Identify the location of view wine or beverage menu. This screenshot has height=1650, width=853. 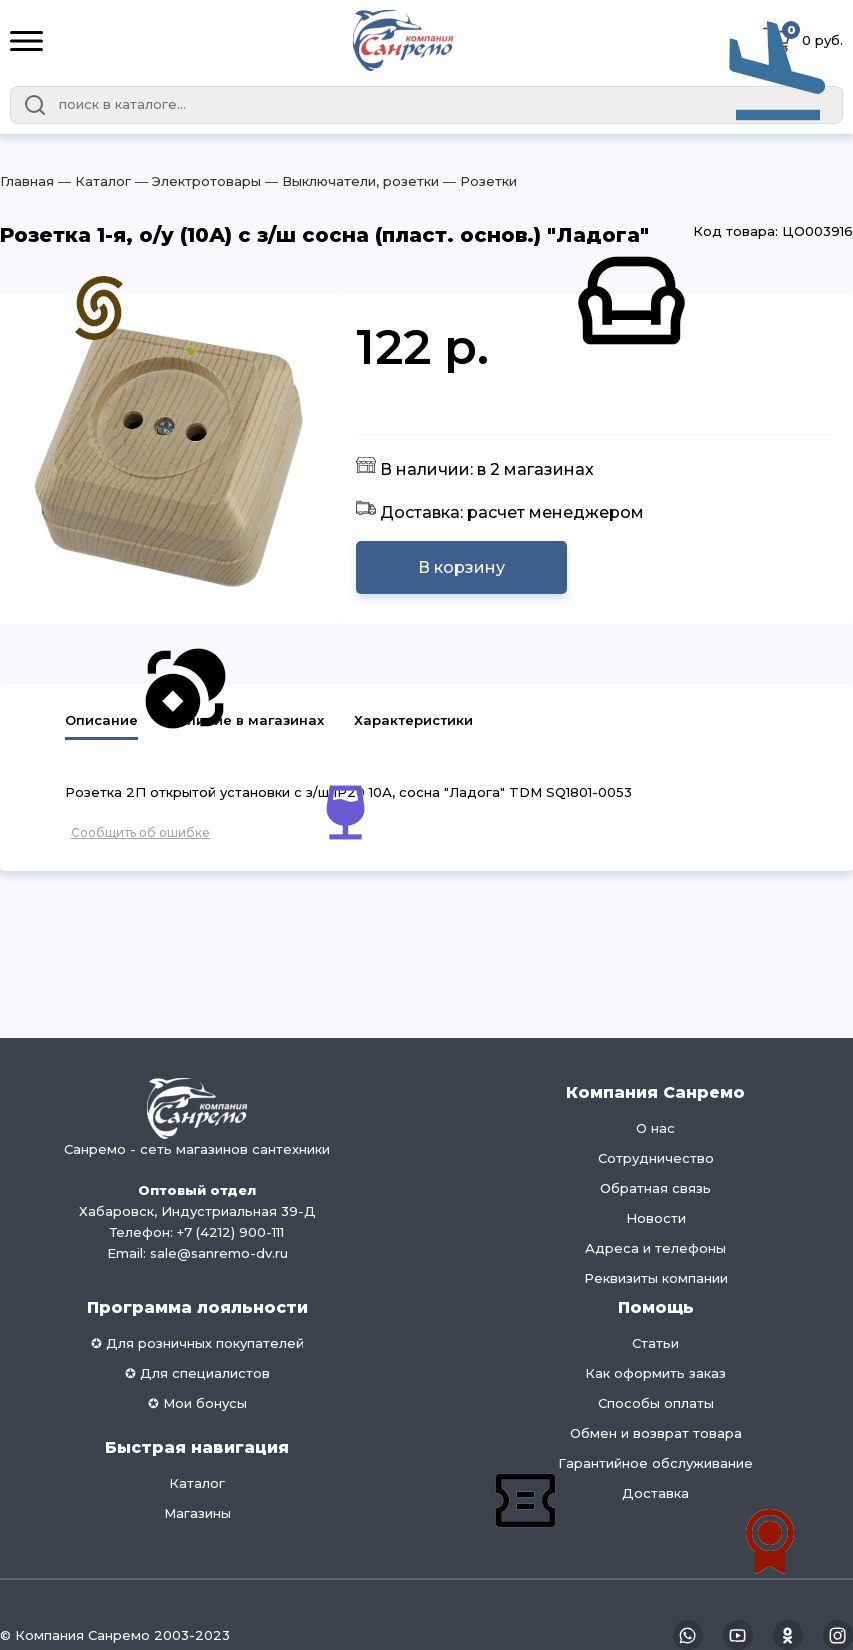
(345, 812).